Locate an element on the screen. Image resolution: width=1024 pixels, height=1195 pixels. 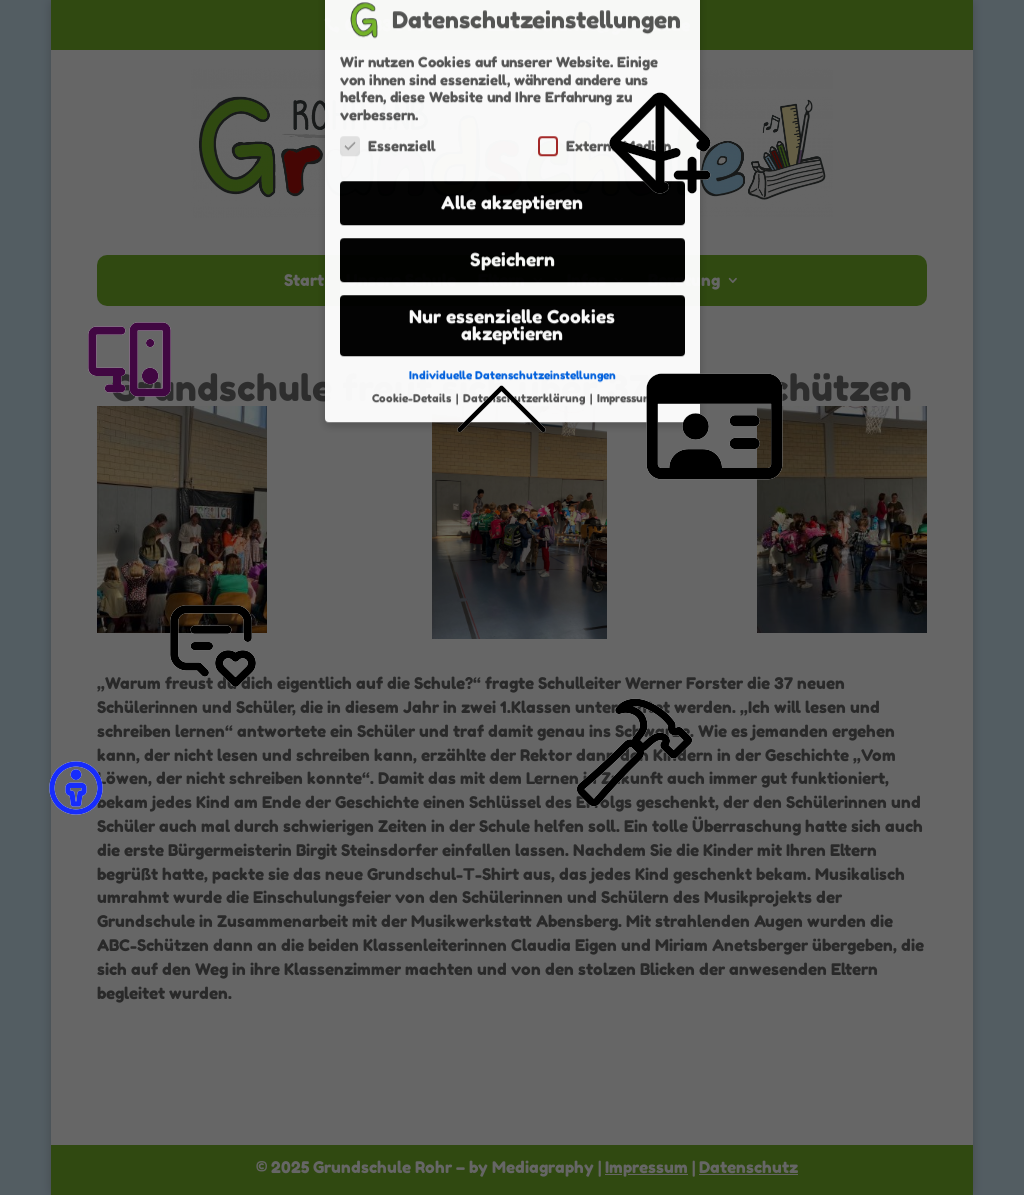
view connected devices is located at coordinates (129, 359).